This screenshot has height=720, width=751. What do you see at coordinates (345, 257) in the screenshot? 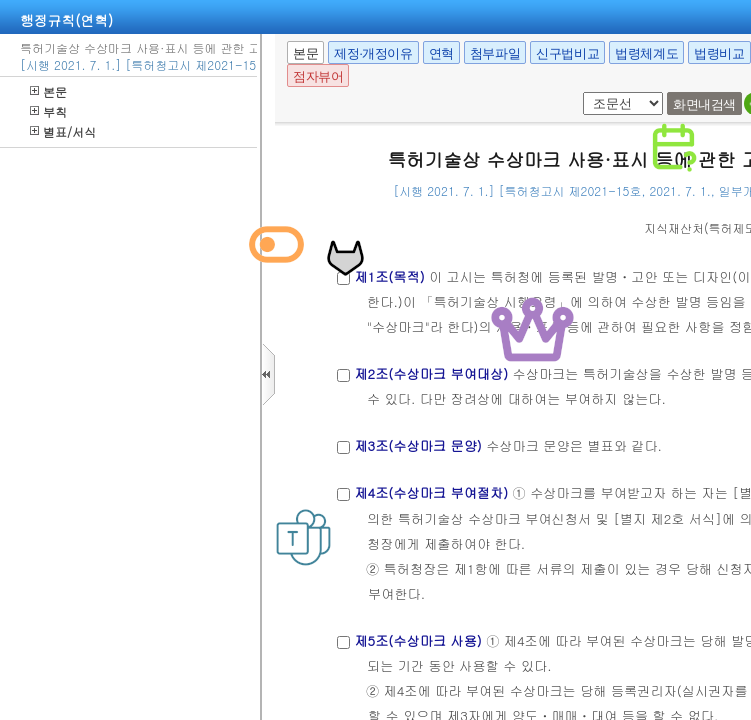
I see `open gitlab repository` at bounding box center [345, 257].